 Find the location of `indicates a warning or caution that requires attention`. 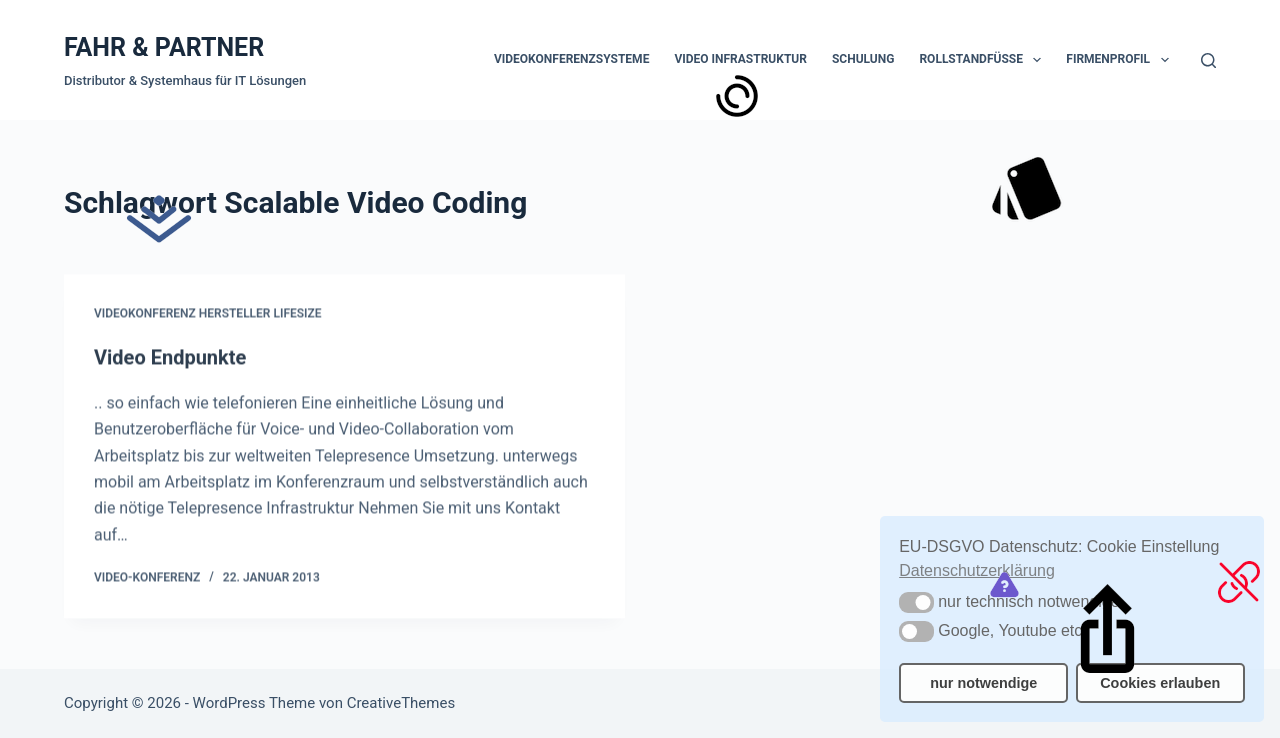

indicates a warning or caution that requires attention is located at coordinates (1004, 585).